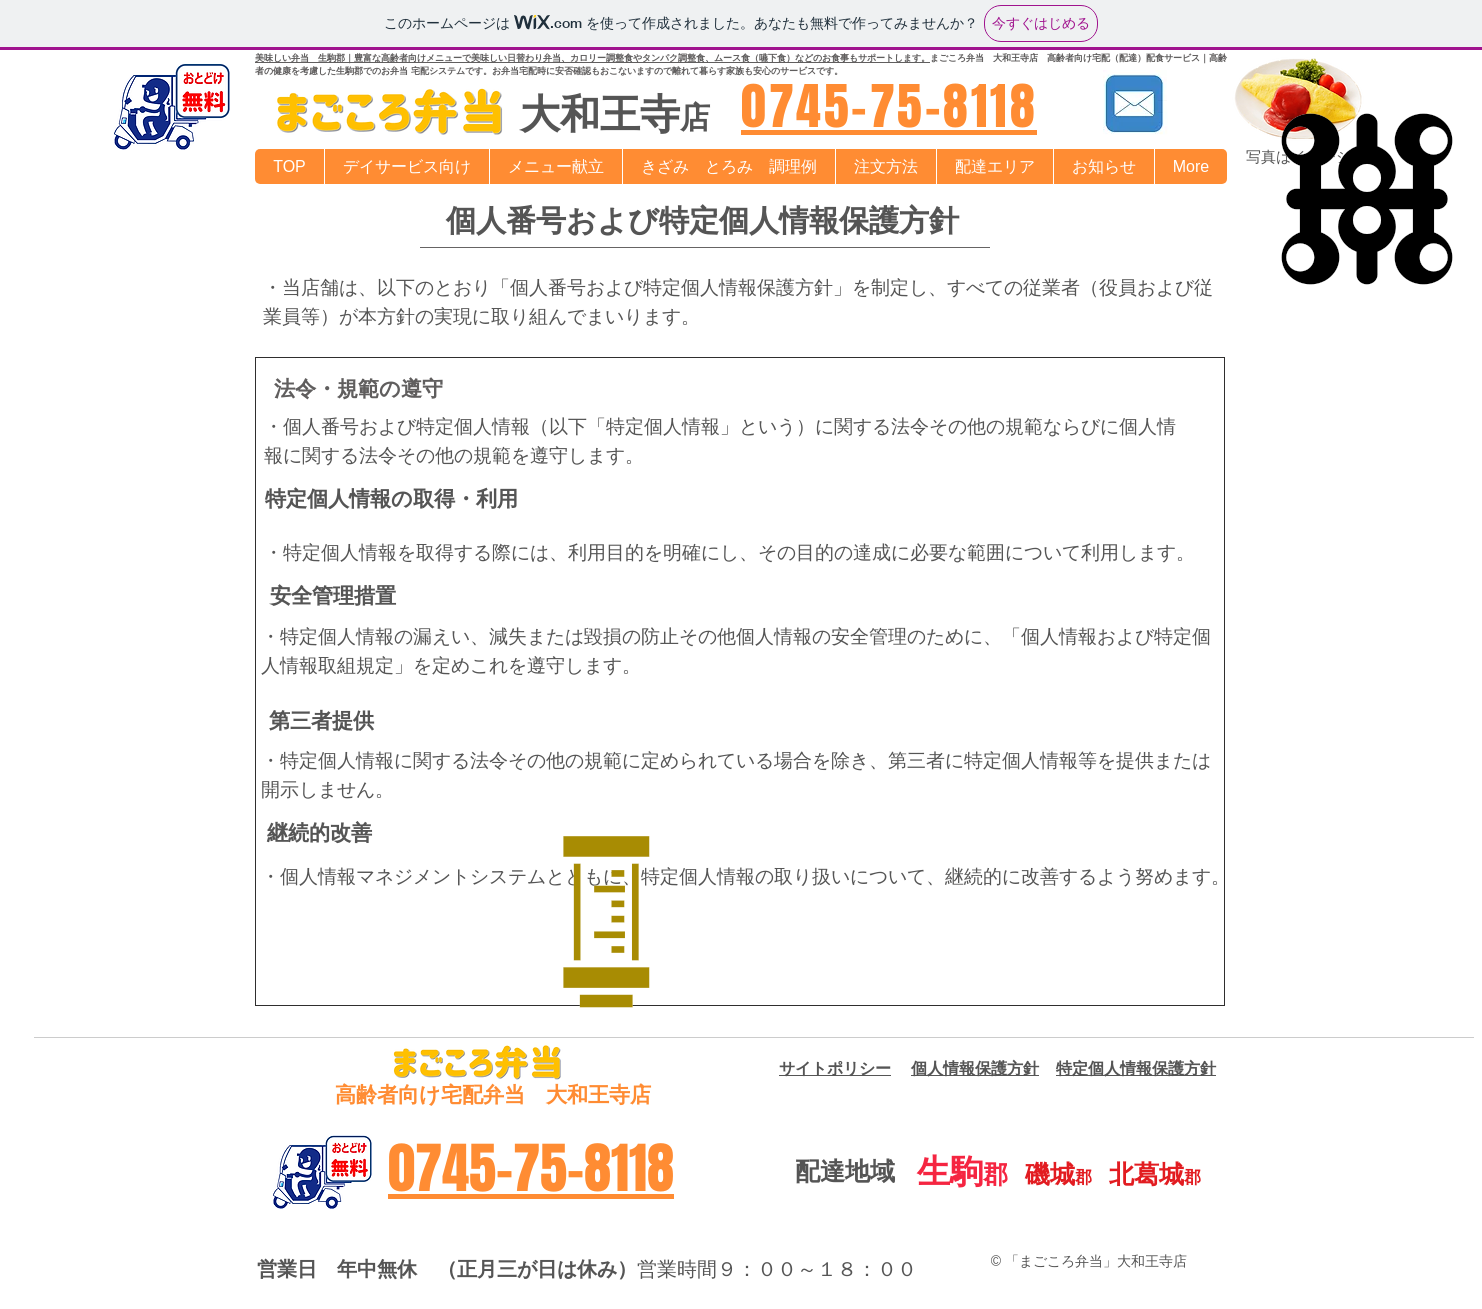 The width and height of the screenshot is (1482, 1309). What do you see at coordinates (608, 922) in the screenshot?
I see `view temperature or measurement settings` at bounding box center [608, 922].